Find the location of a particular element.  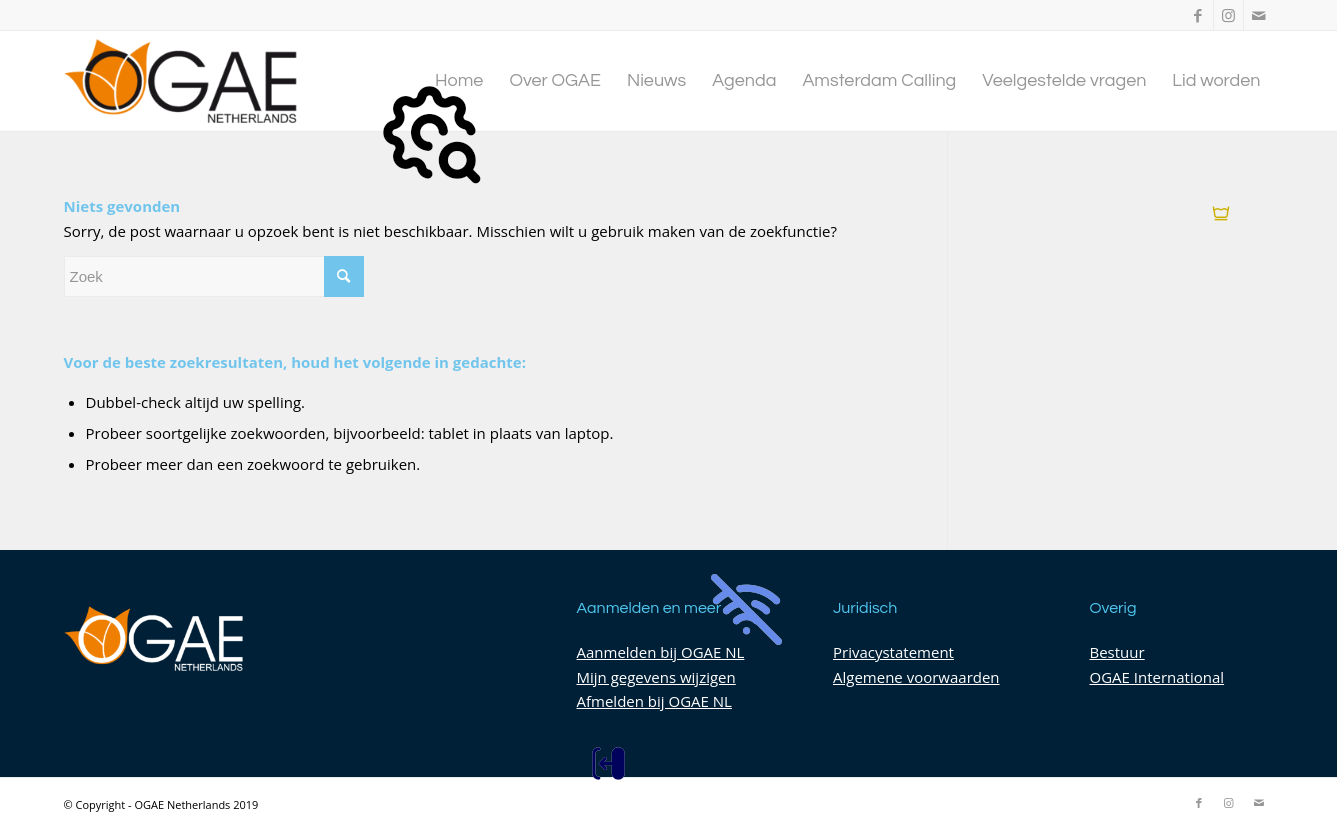

indicates wifi is disabled or unavailable is located at coordinates (746, 609).